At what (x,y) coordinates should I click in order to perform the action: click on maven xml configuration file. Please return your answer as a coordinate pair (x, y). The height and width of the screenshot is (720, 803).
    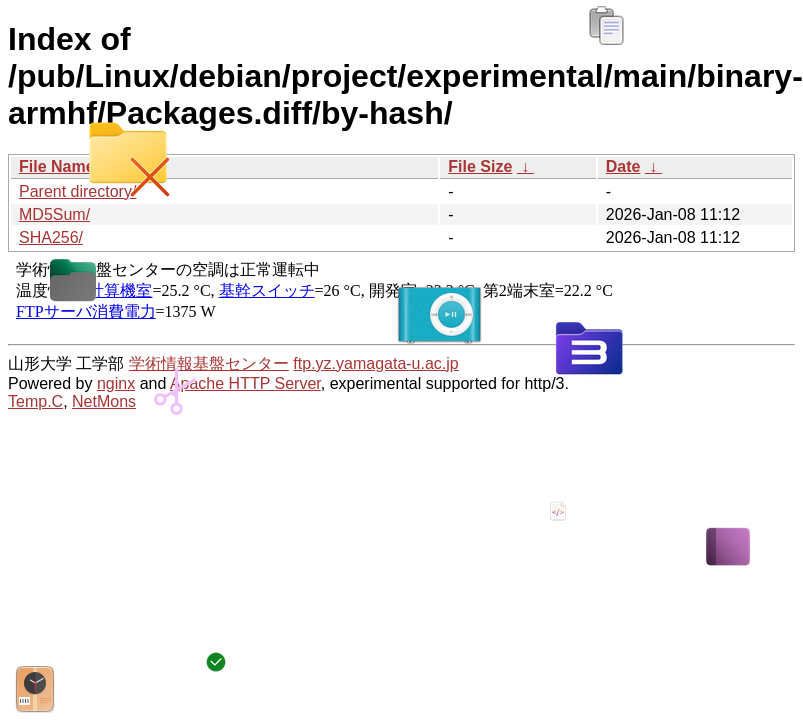
    Looking at the image, I should click on (558, 511).